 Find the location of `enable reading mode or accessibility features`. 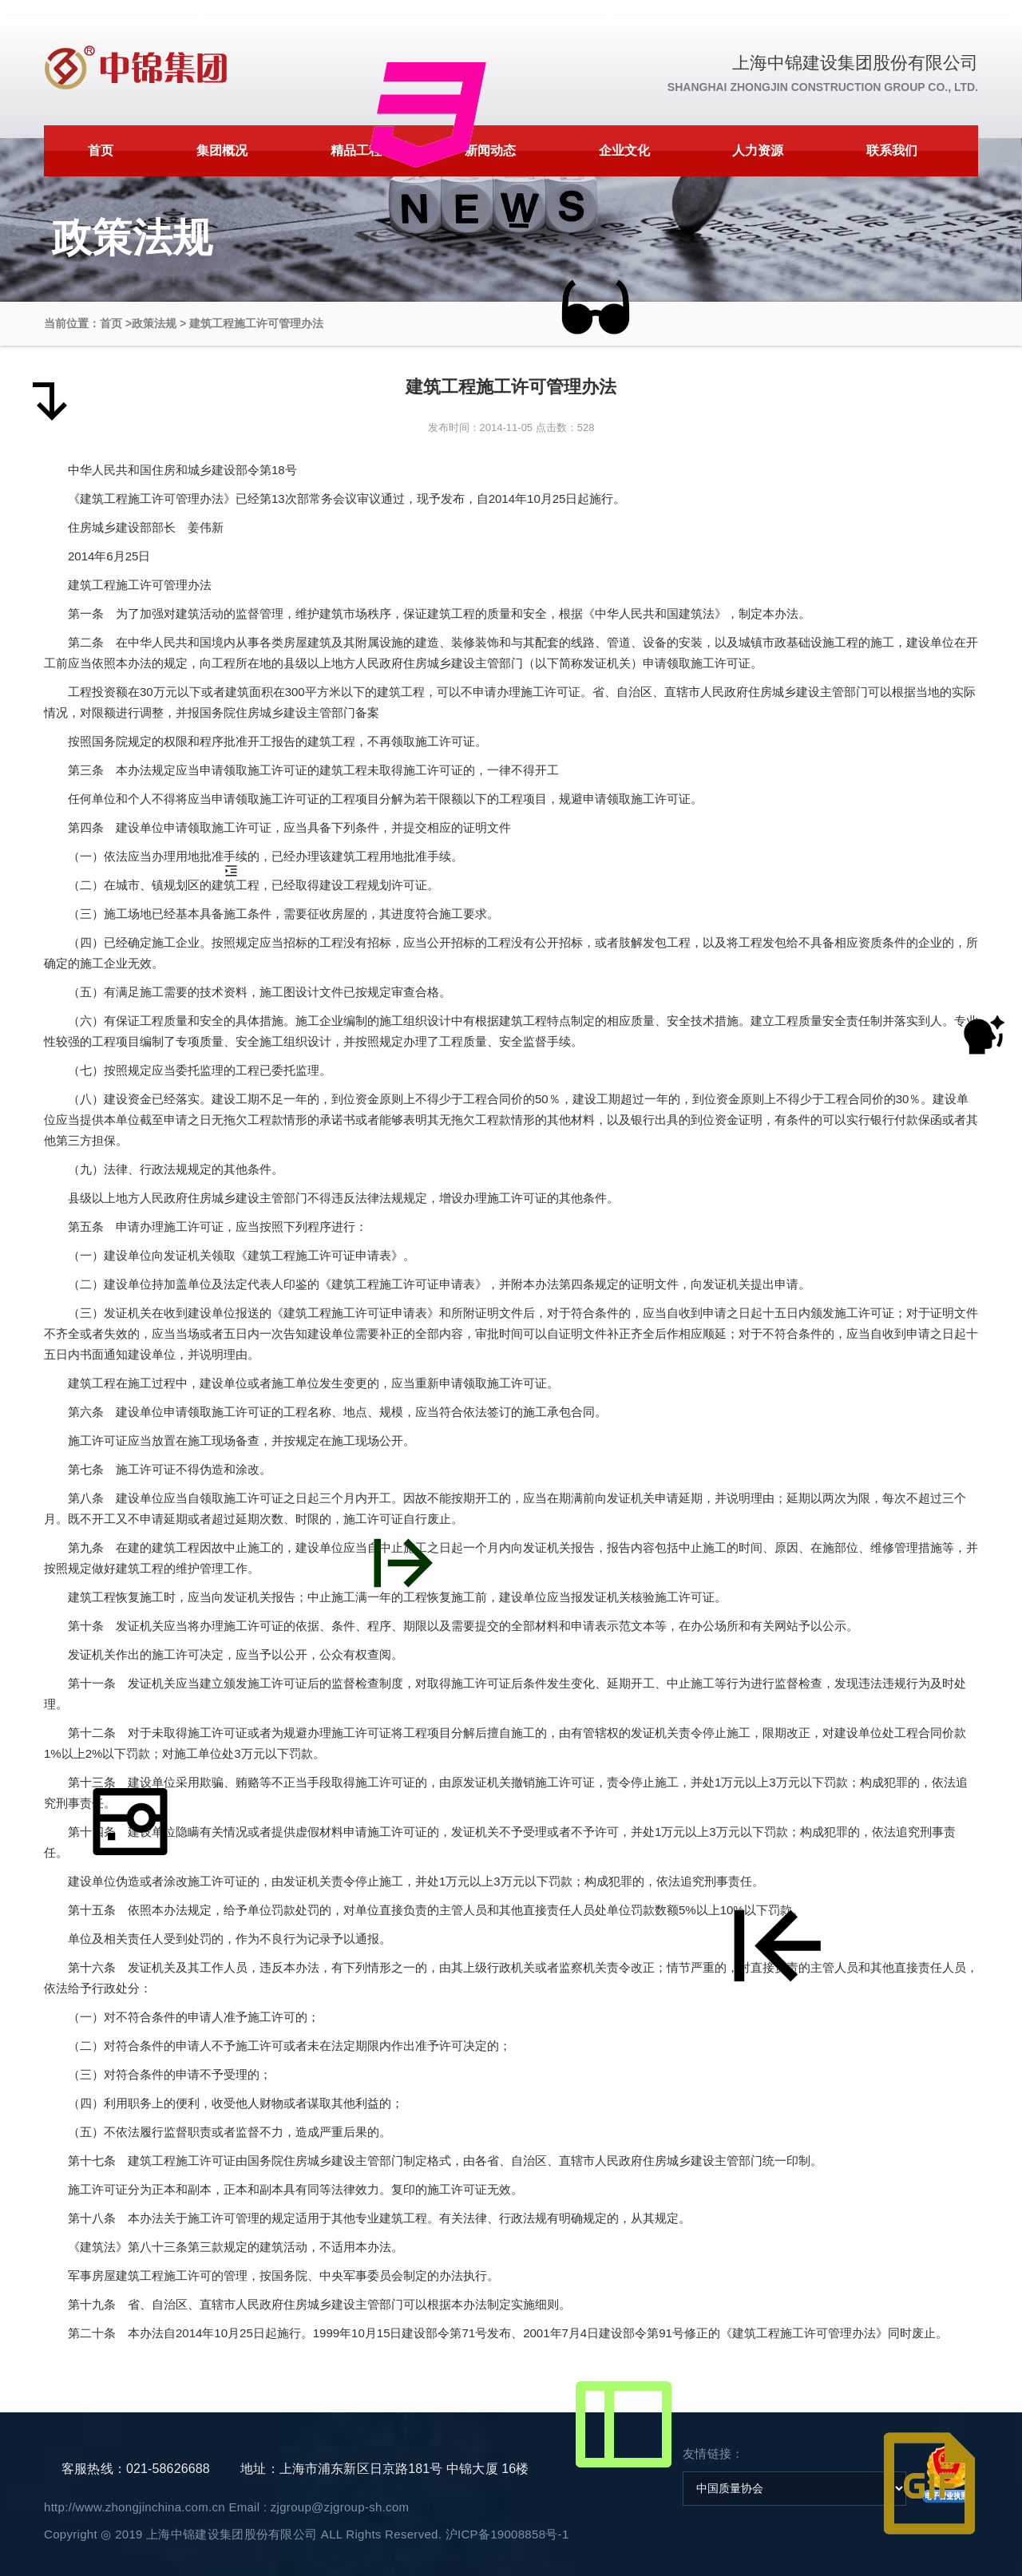

enable reading mode or accessibility features is located at coordinates (596, 310).